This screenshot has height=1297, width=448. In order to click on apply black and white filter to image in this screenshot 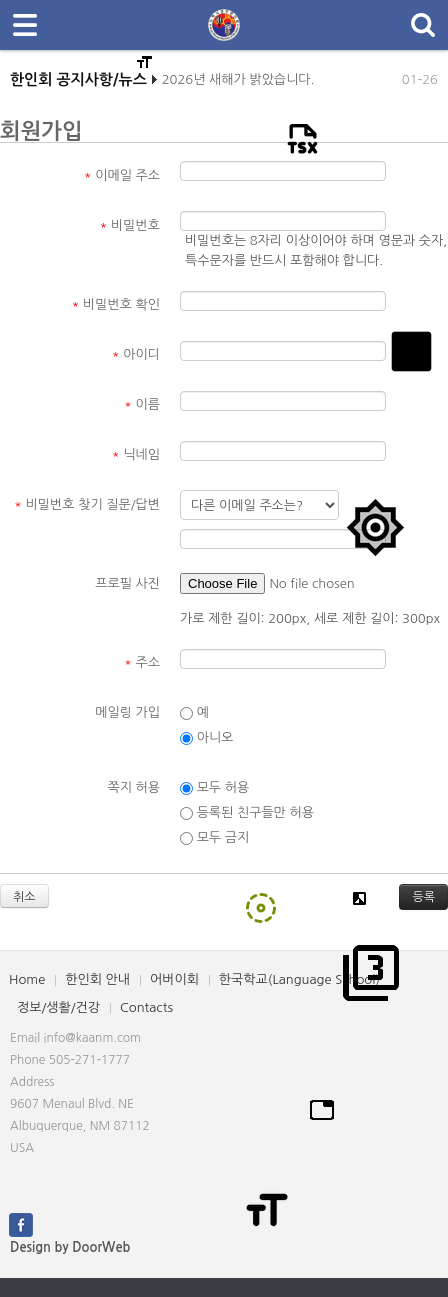, I will do `click(359, 898)`.